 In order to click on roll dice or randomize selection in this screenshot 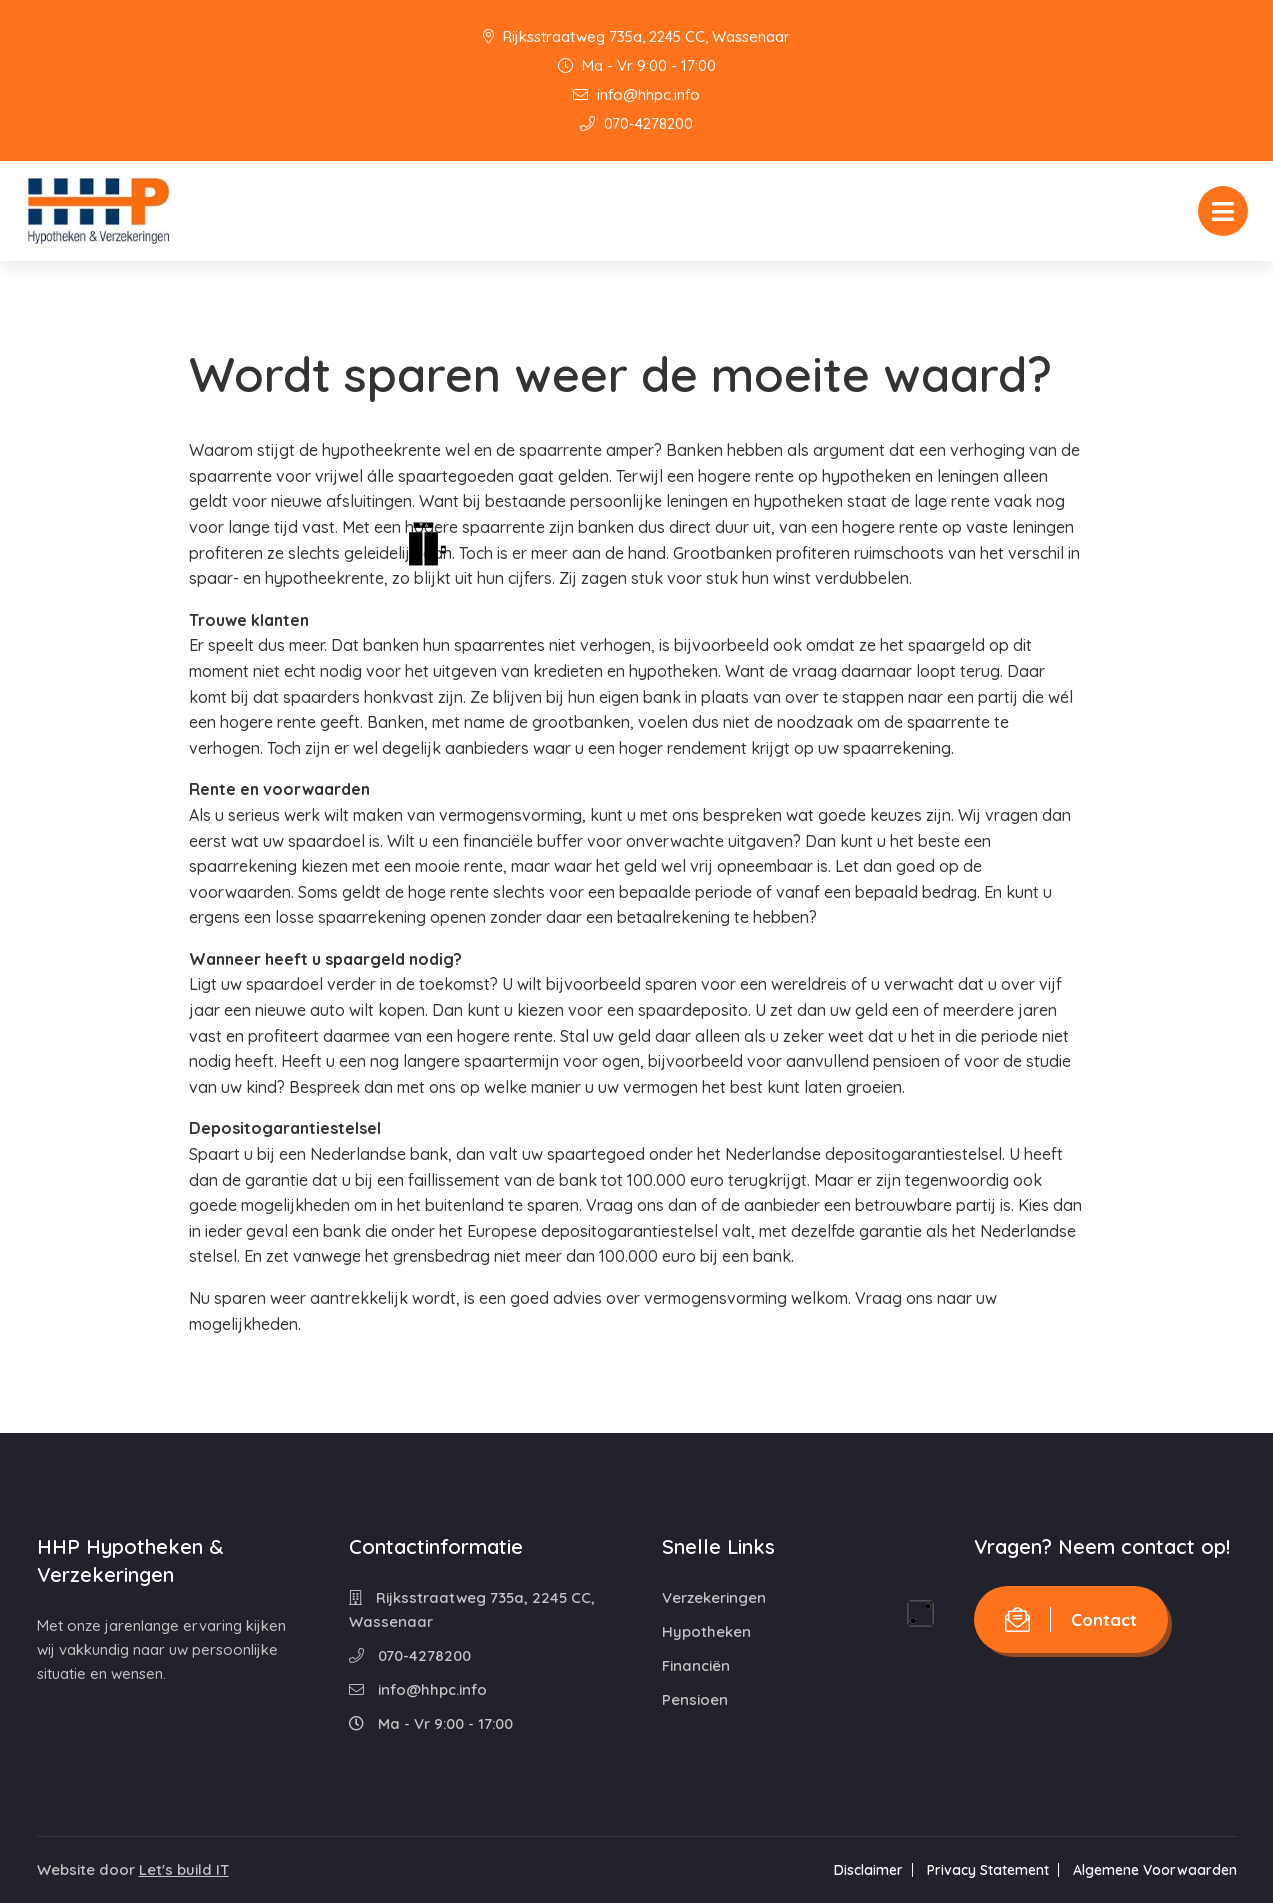, I will do `click(920, 1613)`.